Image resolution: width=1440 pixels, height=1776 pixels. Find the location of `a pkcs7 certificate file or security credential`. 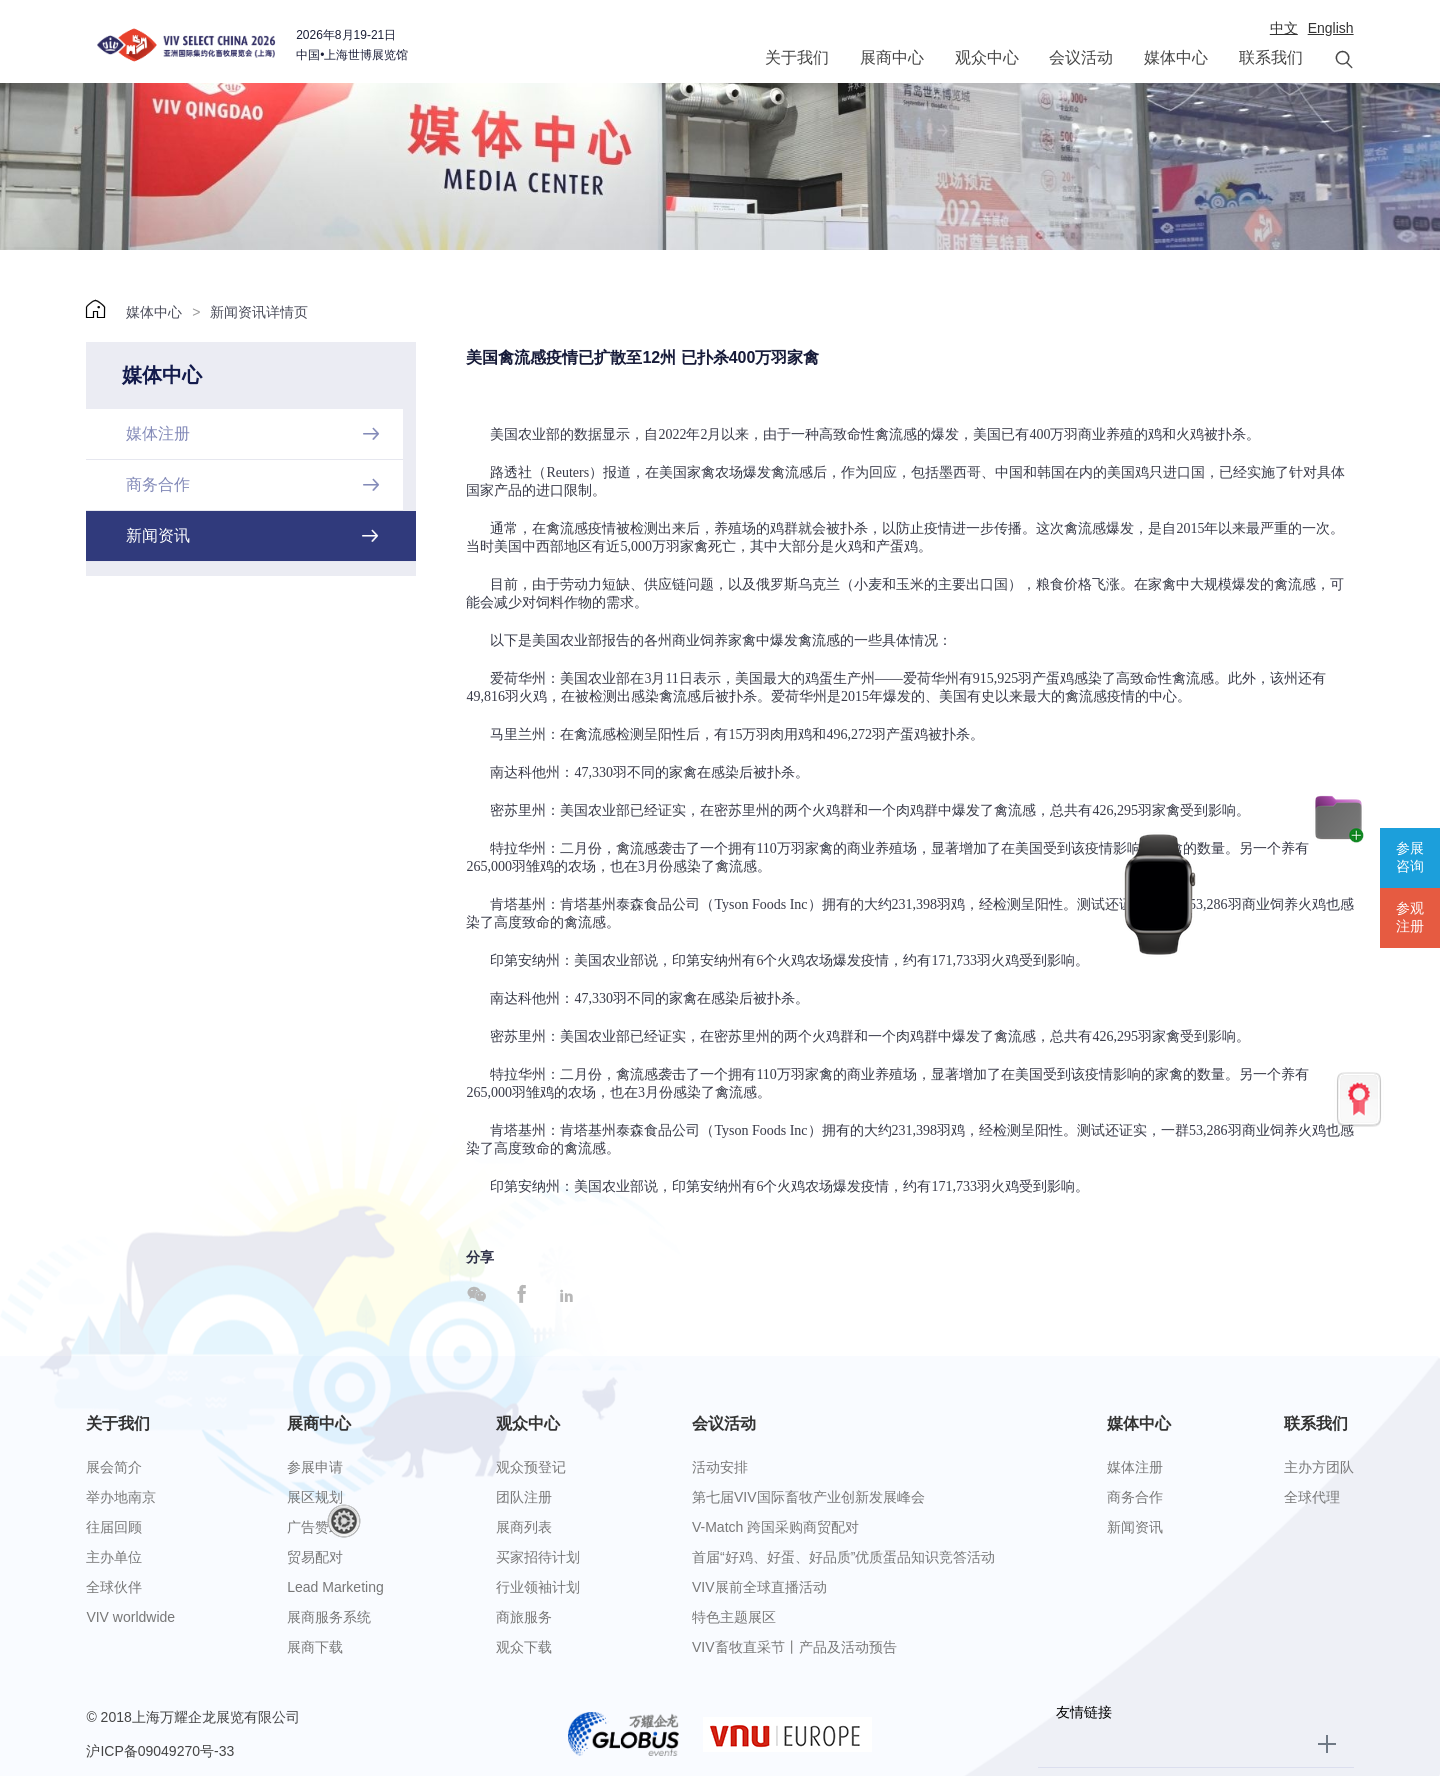

a pkcs7 certificate file or security credential is located at coordinates (1359, 1099).